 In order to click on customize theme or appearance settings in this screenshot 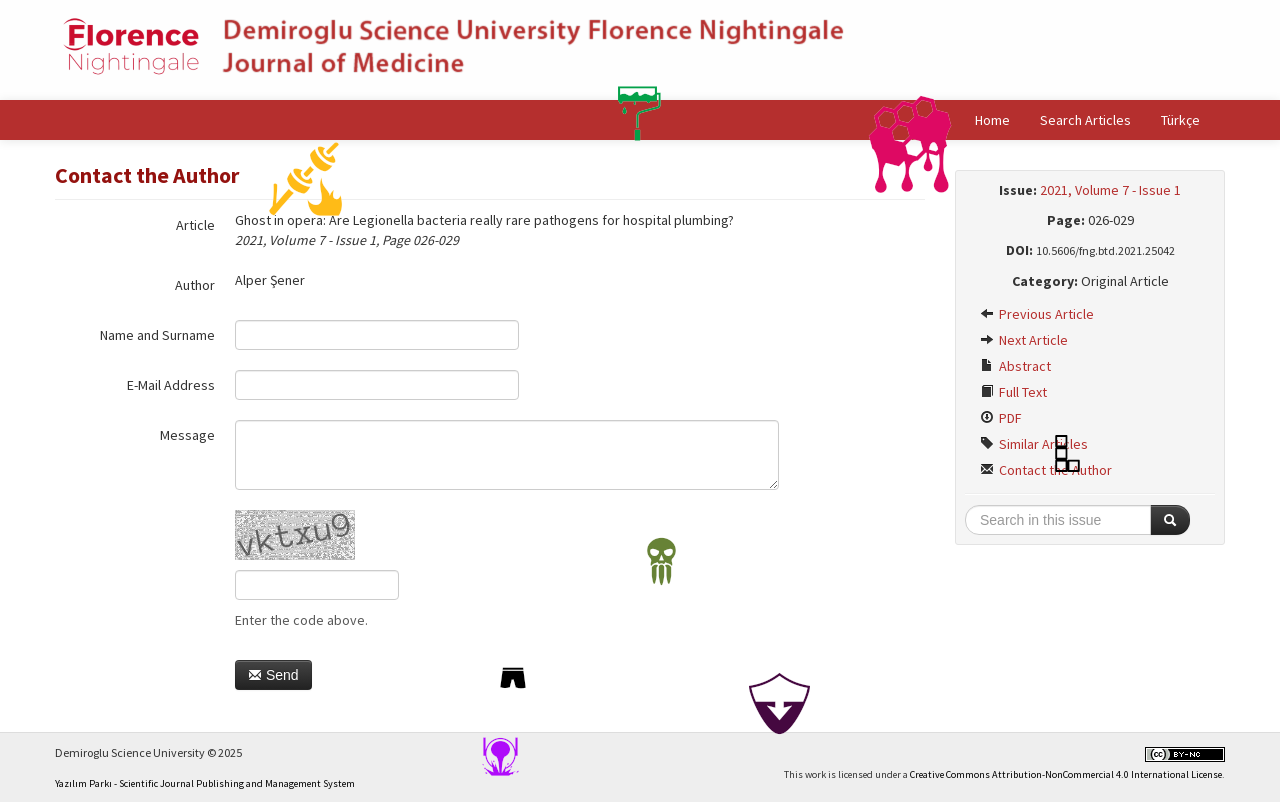, I will do `click(637, 113)`.